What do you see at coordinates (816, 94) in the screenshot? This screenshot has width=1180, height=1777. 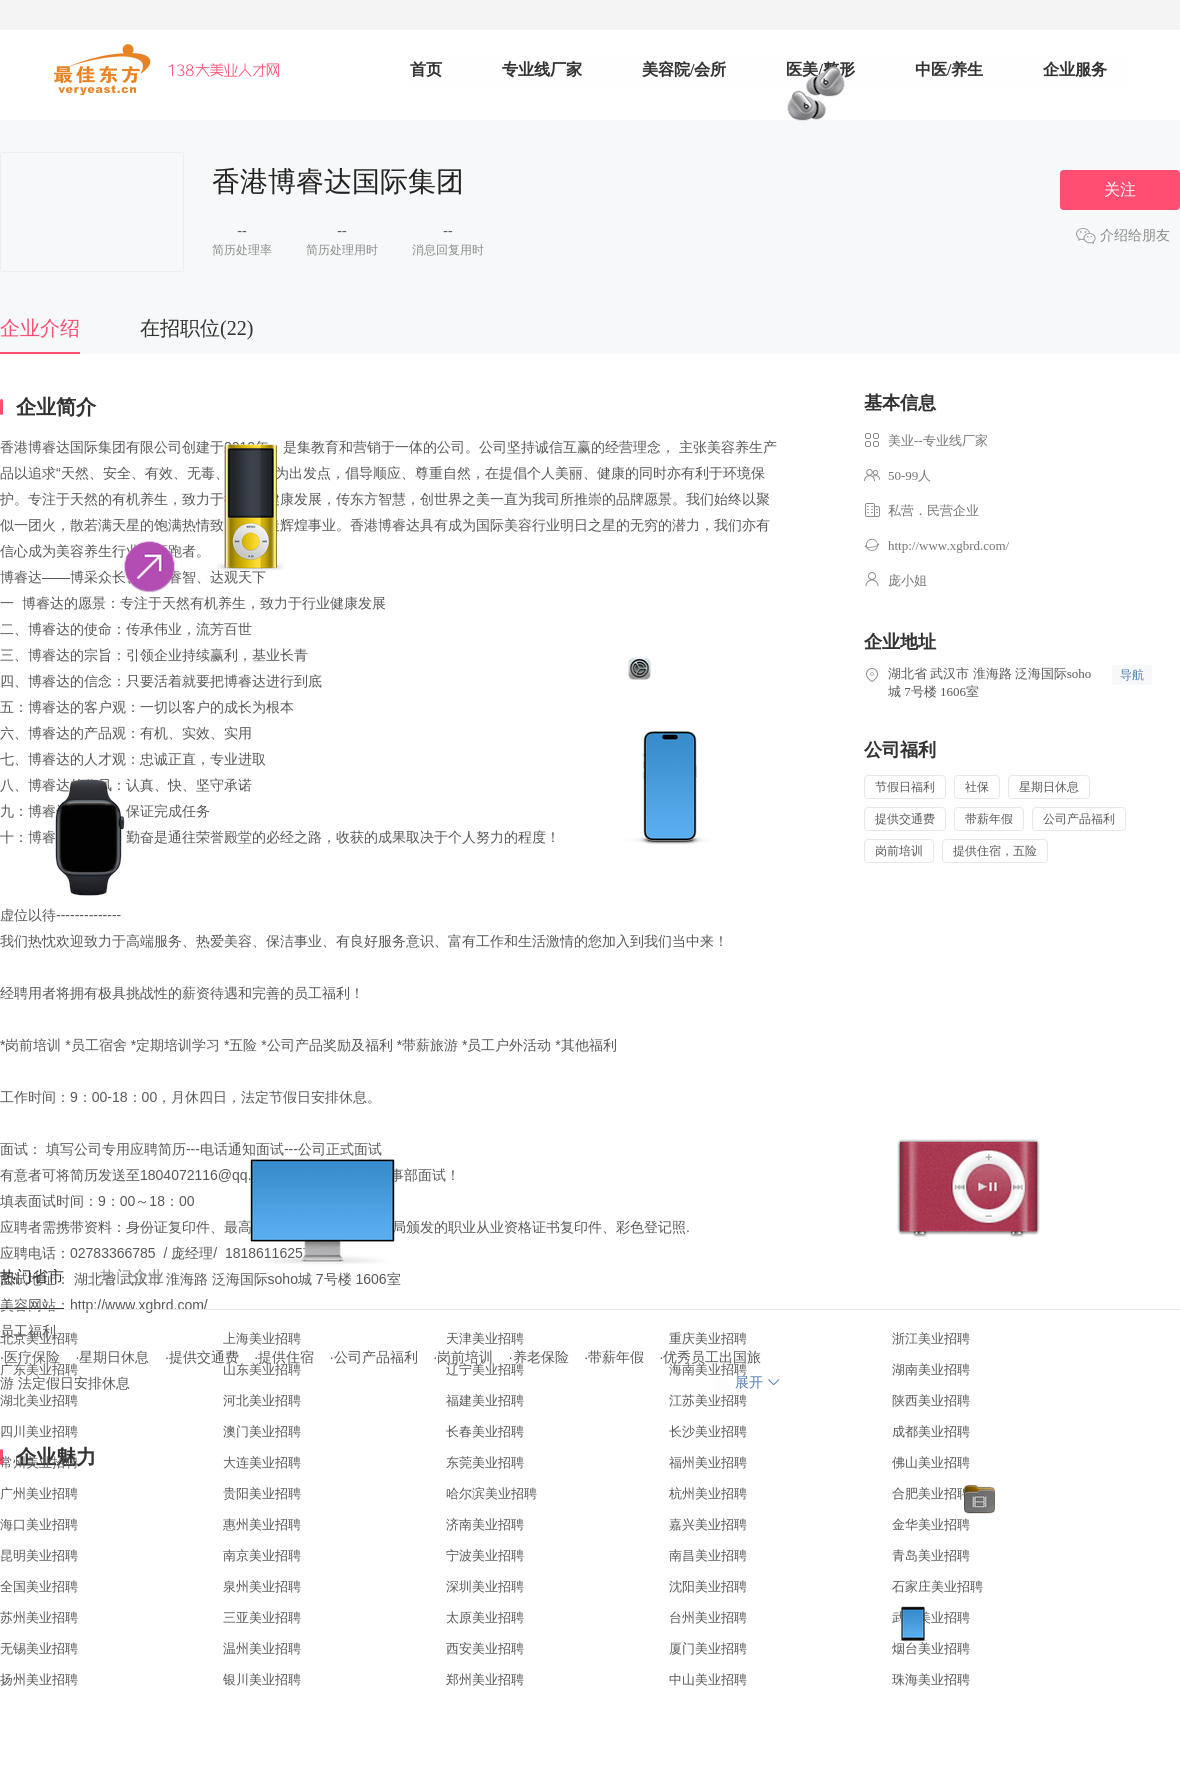 I see `connect beats studio buds via bluetooth` at bounding box center [816, 94].